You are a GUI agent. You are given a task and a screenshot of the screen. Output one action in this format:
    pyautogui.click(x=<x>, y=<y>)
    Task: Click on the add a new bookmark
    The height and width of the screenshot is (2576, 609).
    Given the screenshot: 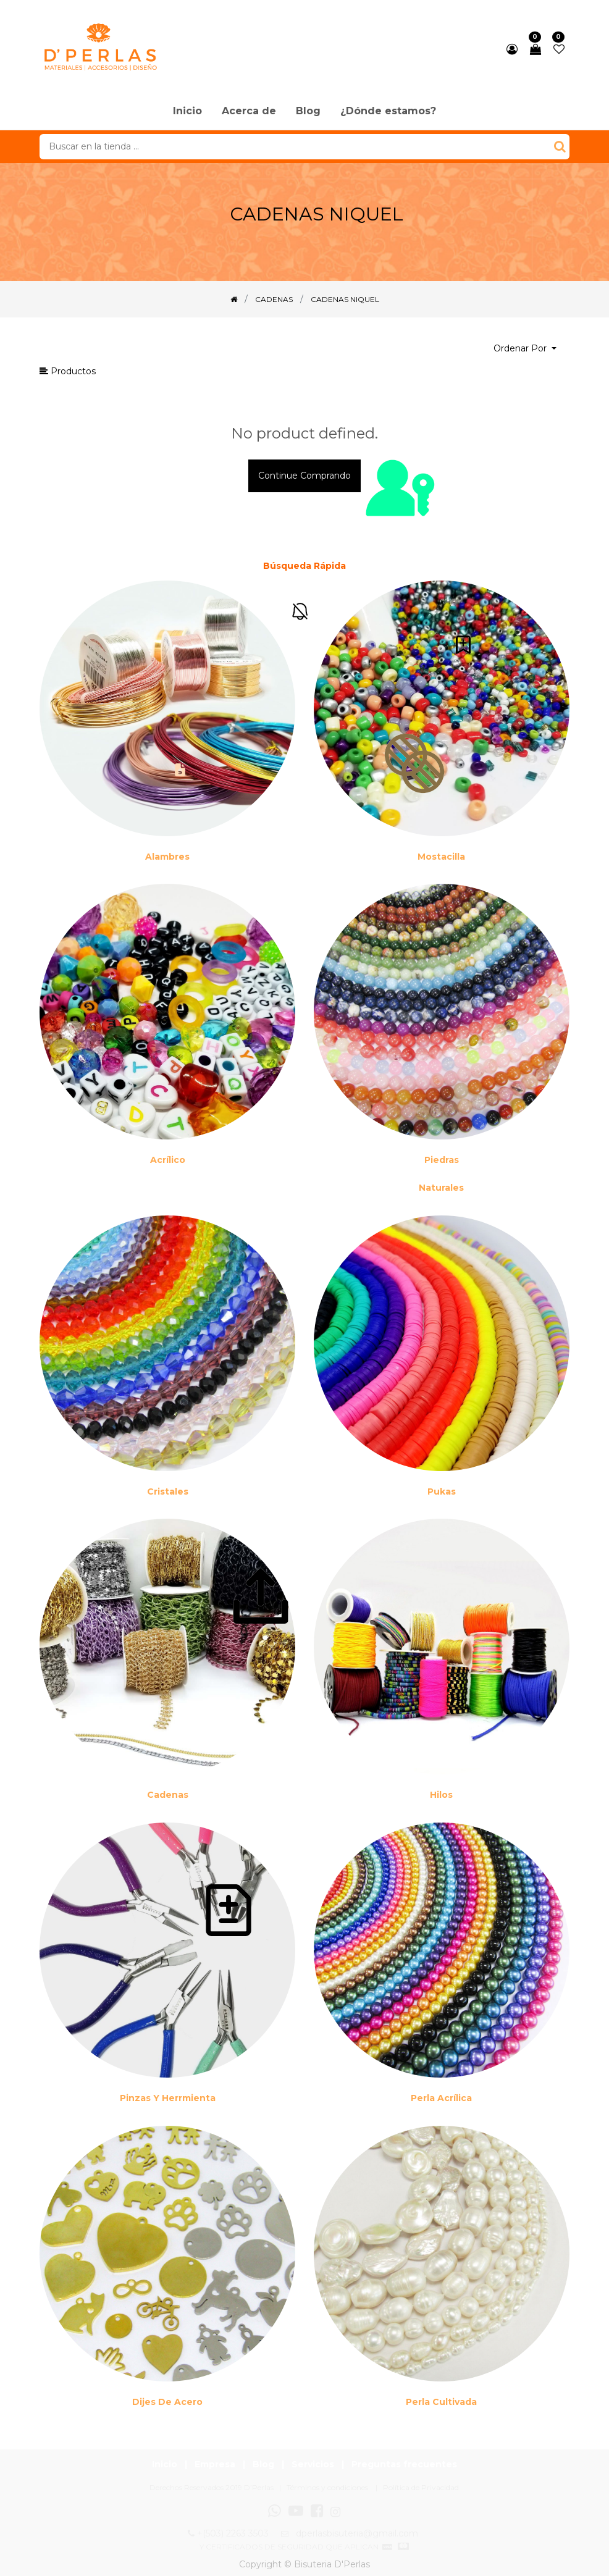 What is the action you would take?
    pyautogui.click(x=463, y=645)
    